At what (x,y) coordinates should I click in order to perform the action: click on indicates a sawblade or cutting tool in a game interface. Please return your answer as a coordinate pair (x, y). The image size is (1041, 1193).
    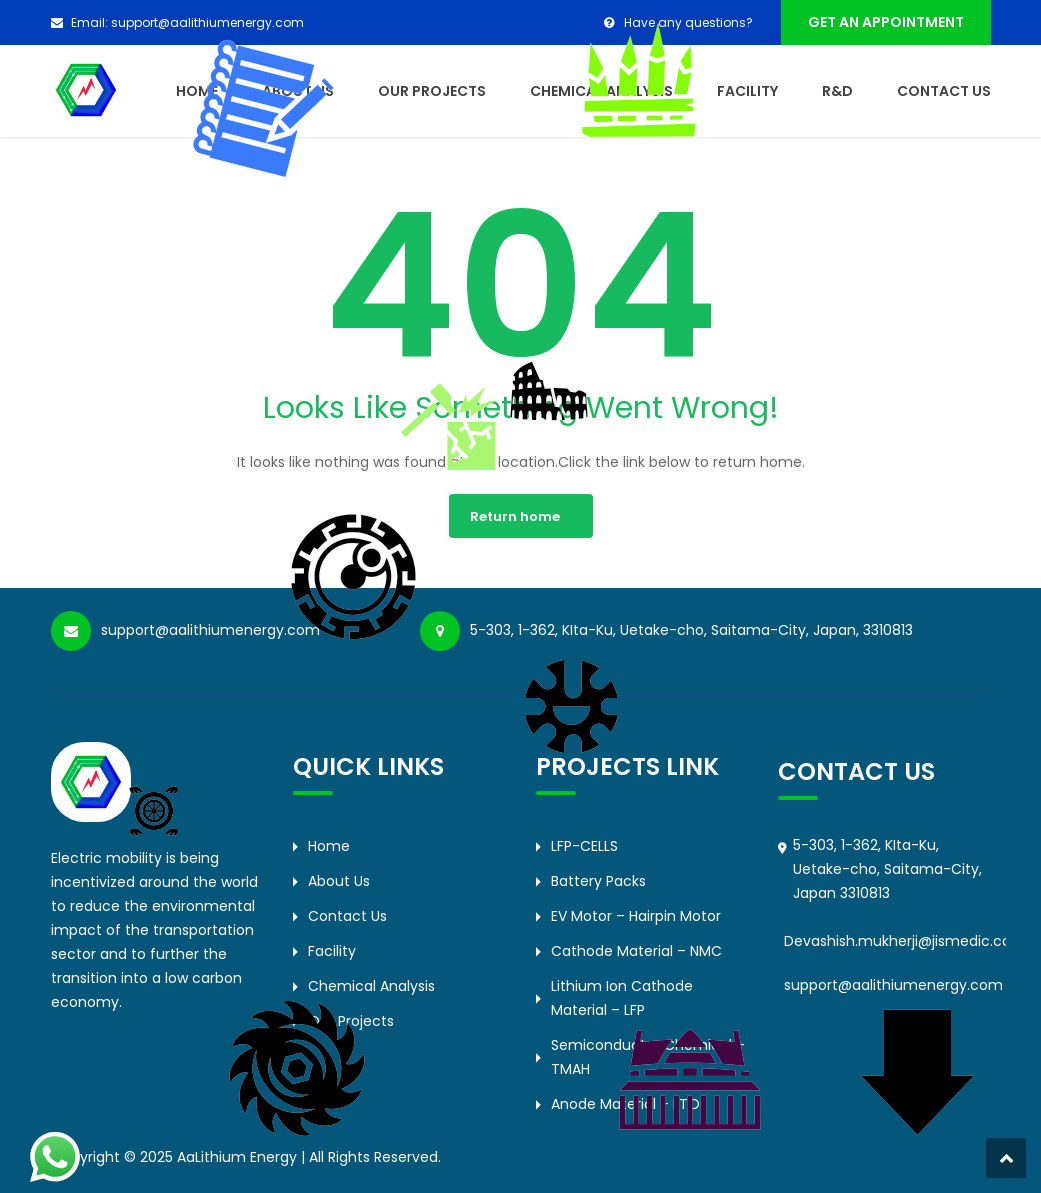
    Looking at the image, I should click on (297, 1067).